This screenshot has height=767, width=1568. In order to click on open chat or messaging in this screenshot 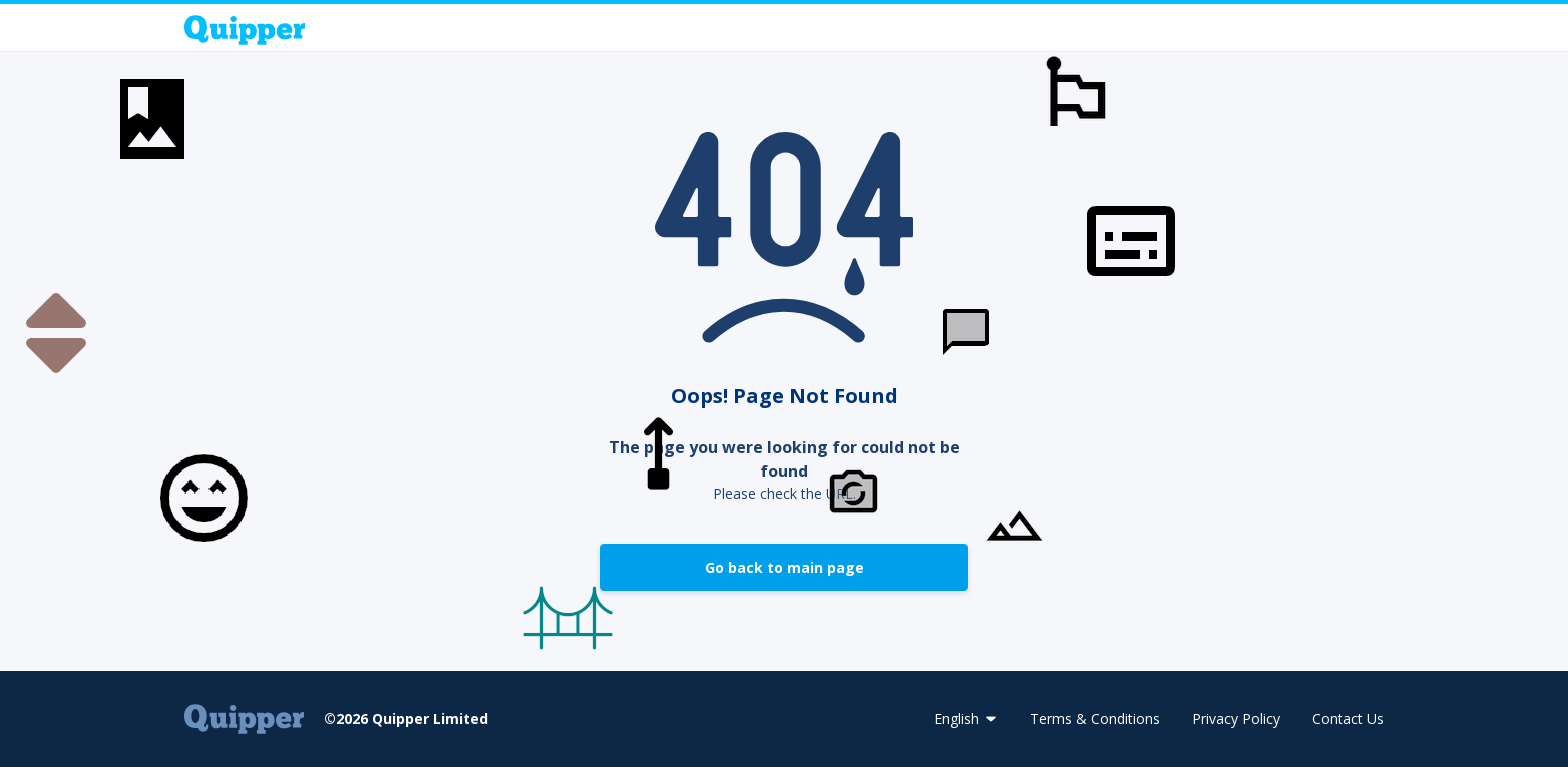, I will do `click(966, 332)`.